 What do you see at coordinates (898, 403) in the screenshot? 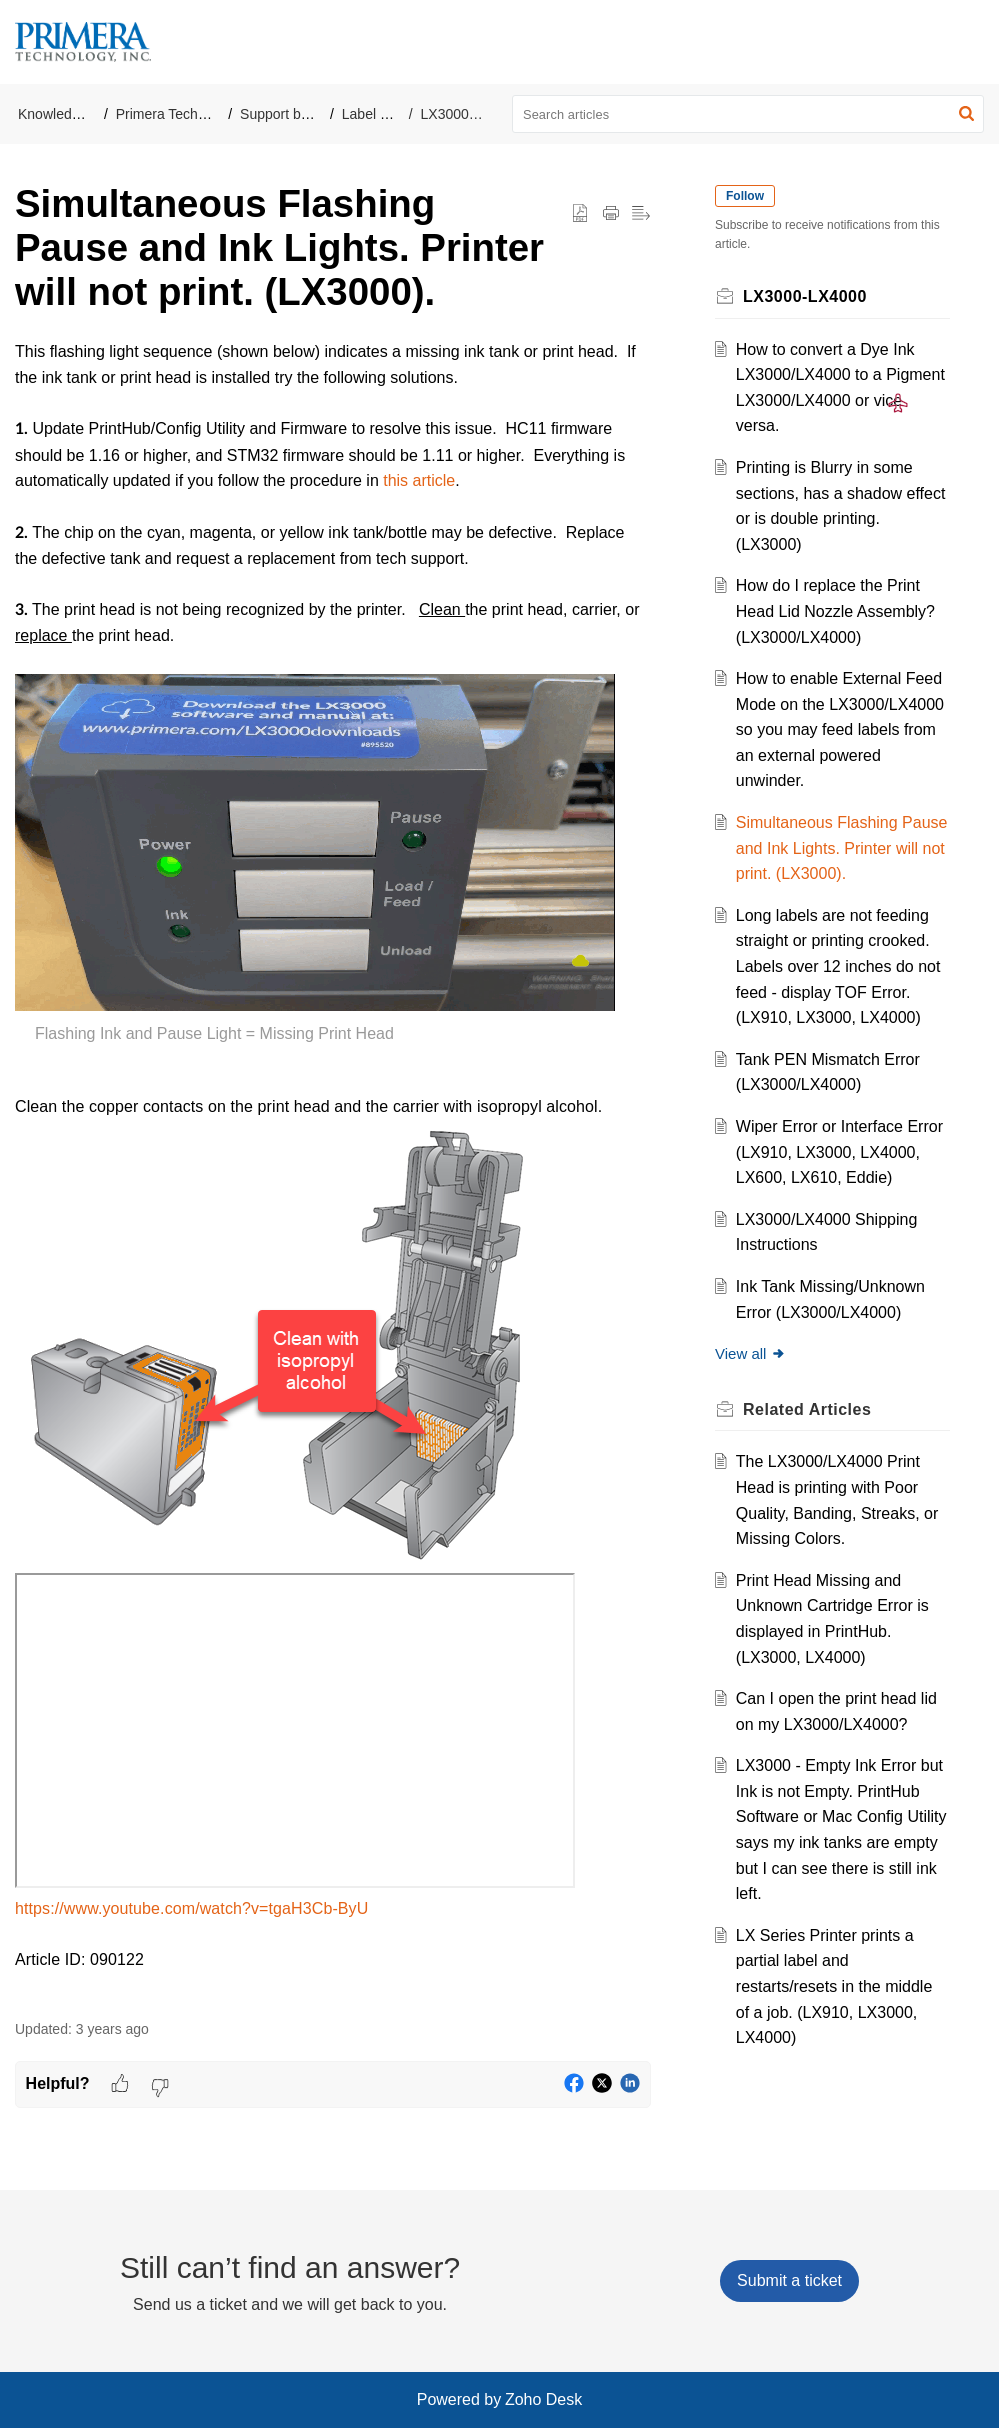
I see `enable airplane mode` at bounding box center [898, 403].